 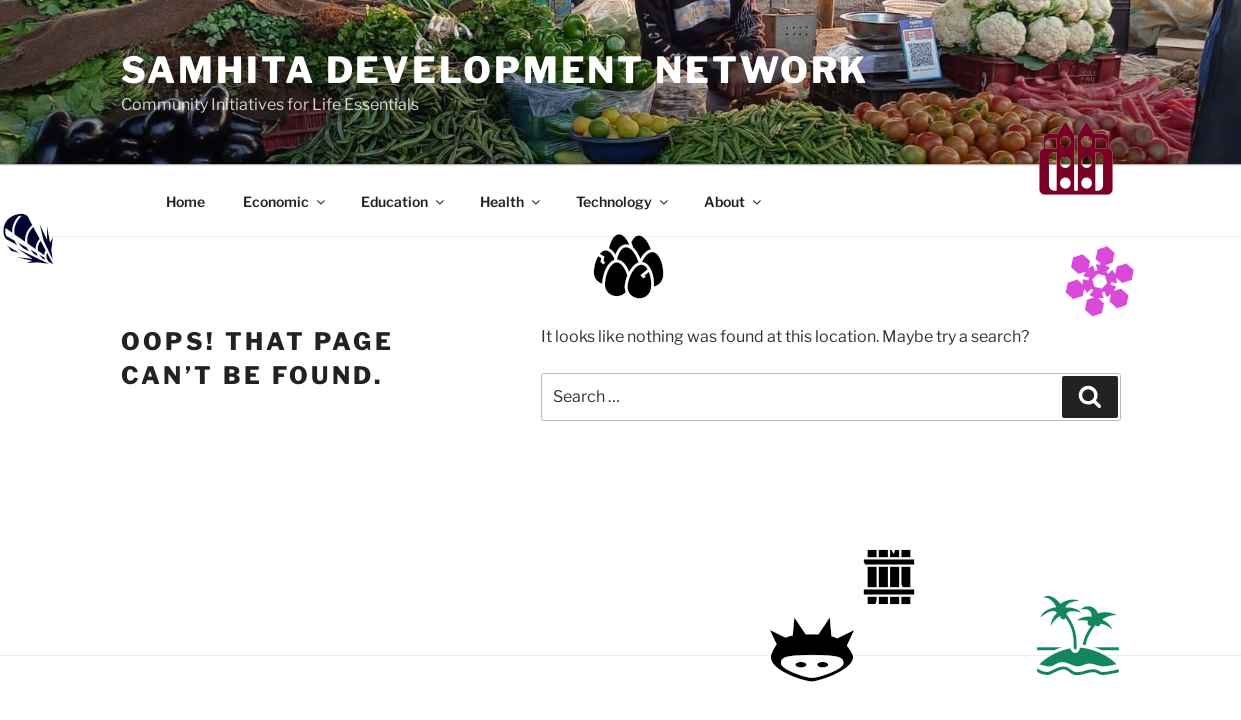 I want to click on decorative abstract building or castle icon, so click(x=1076, y=158).